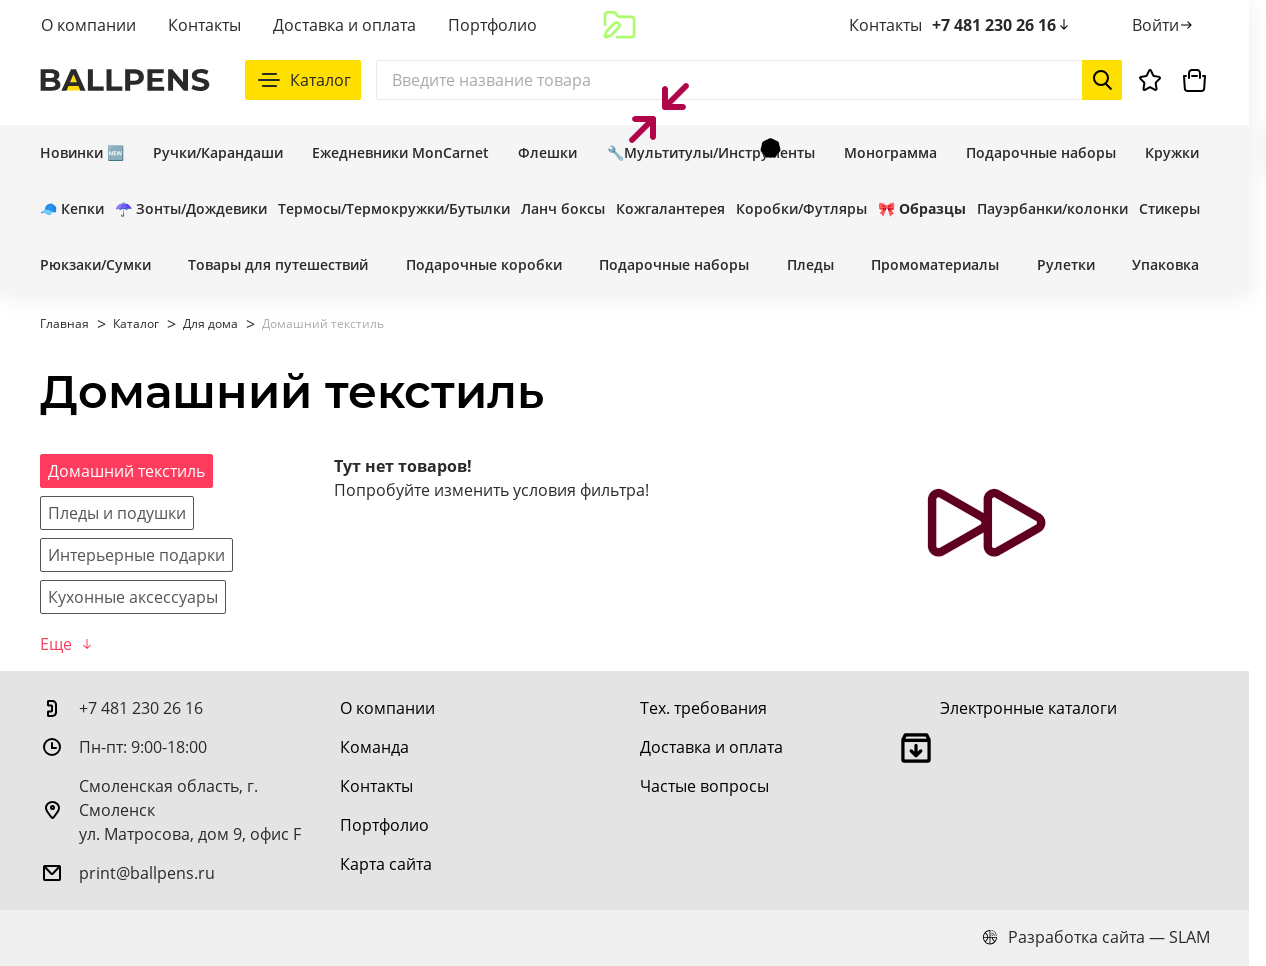  Describe the element at coordinates (659, 113) in the screenshot. I see `minimize or collapse the current window` at that location.